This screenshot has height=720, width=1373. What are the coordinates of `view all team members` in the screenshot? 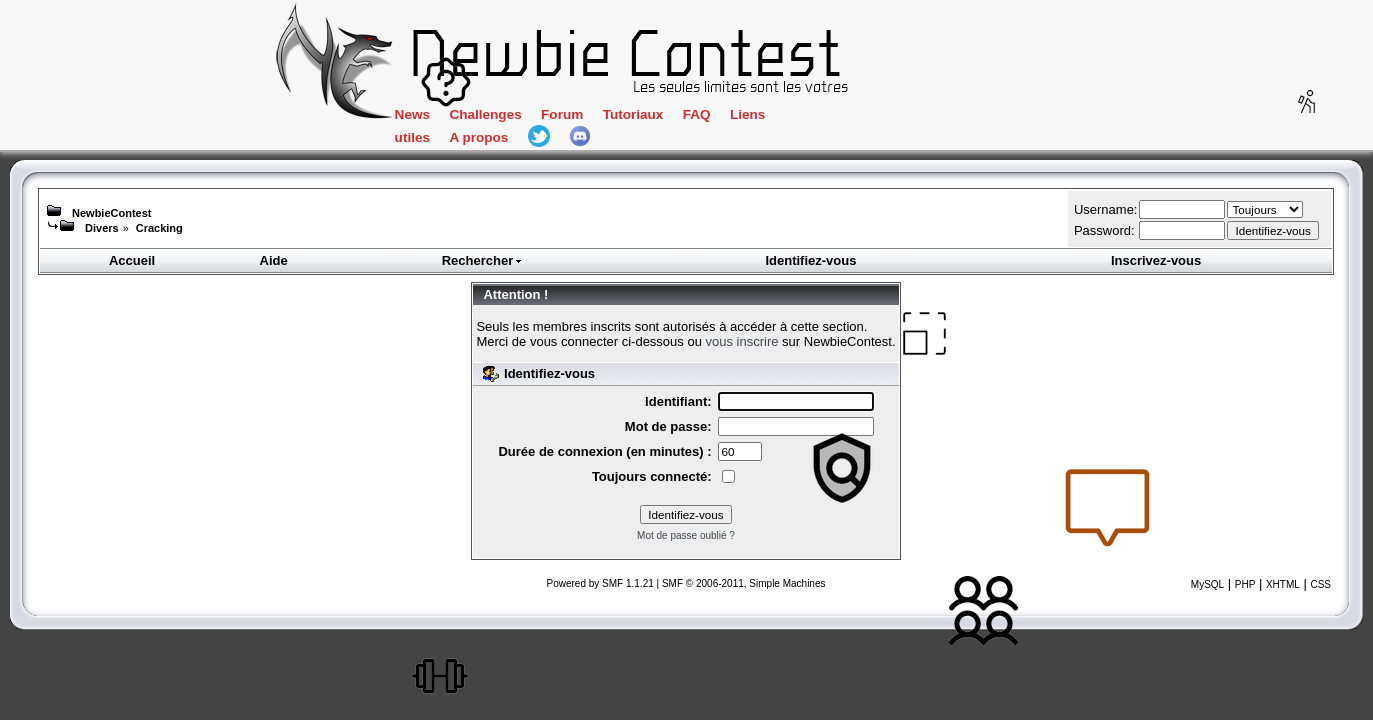 It's located at (983, 610).